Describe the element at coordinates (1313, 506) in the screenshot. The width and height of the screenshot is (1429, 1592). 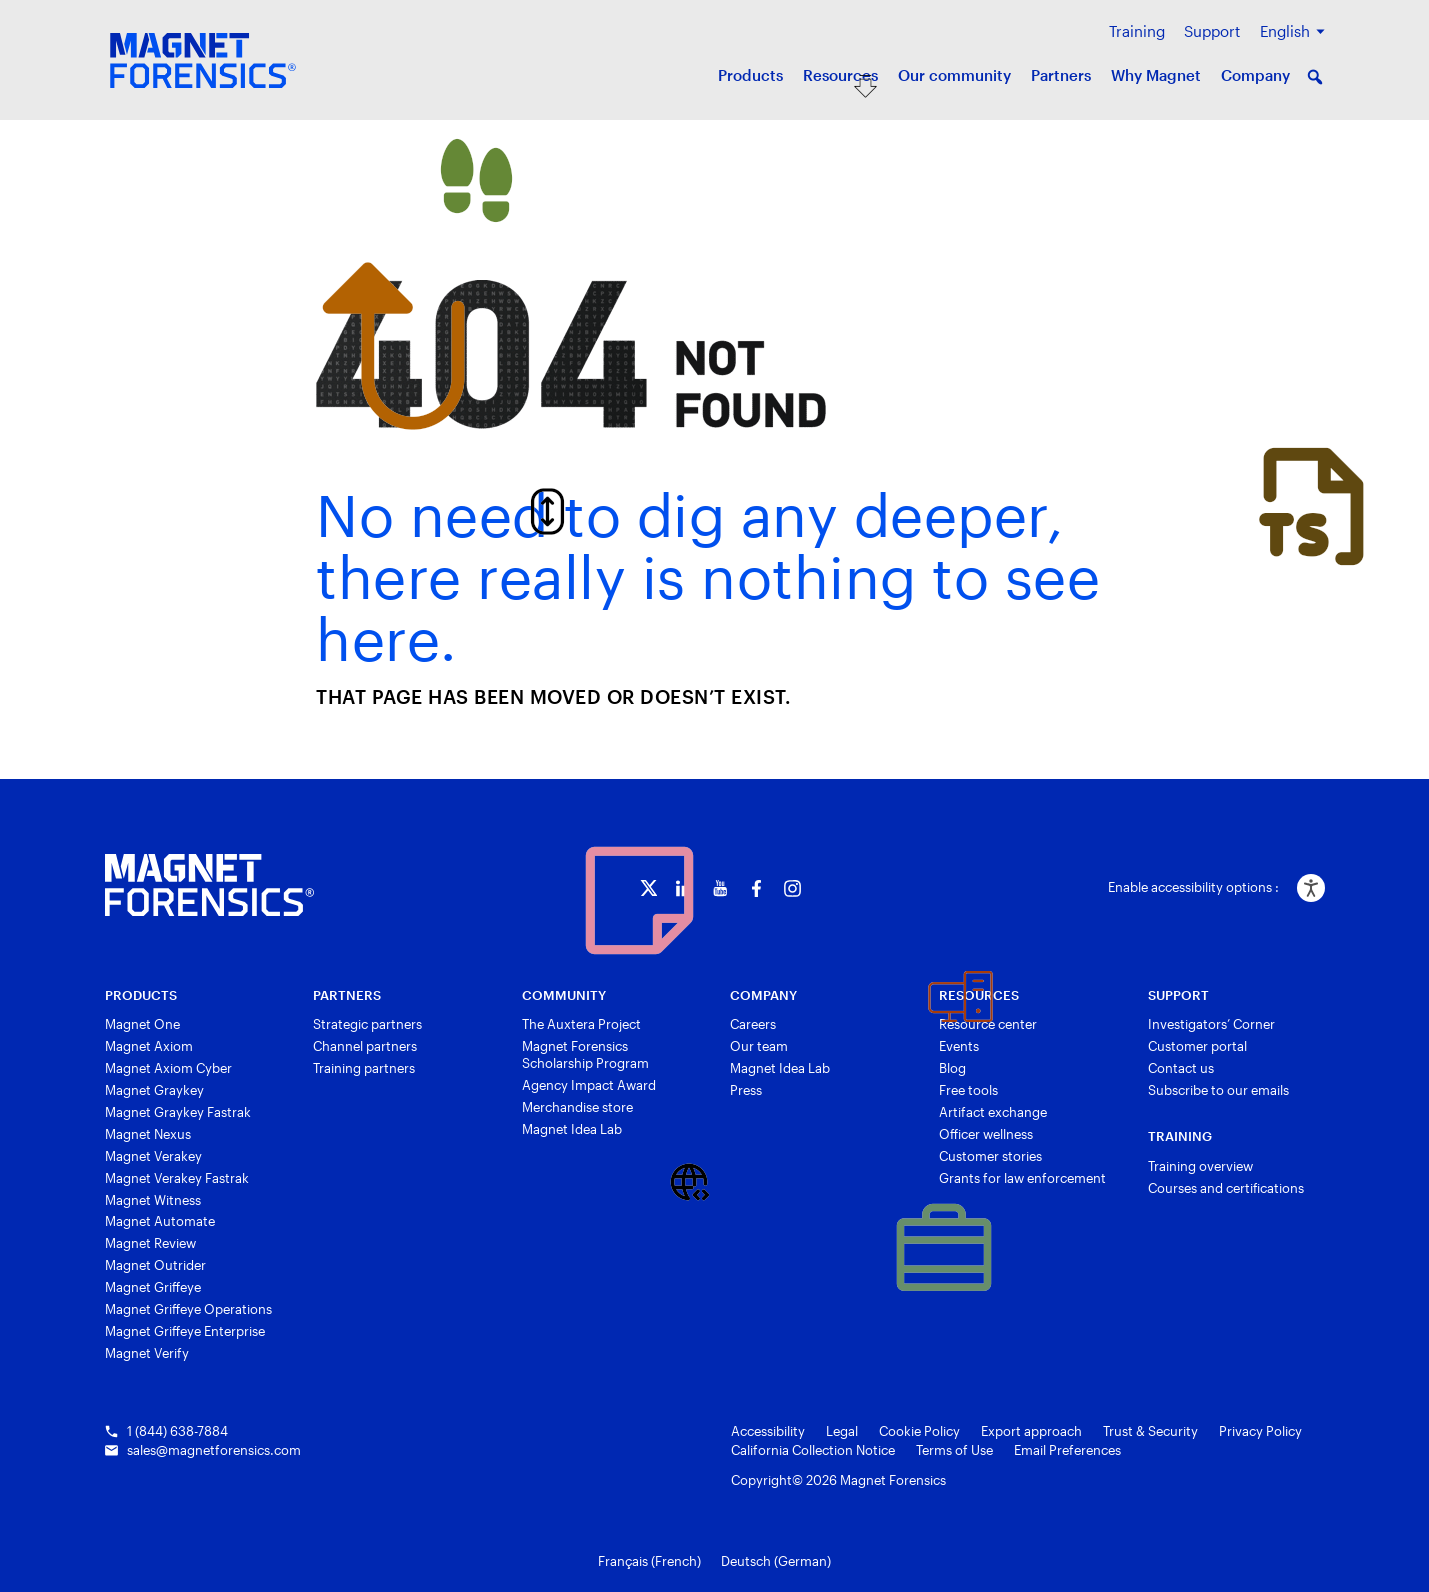
I see `a TypeScript file` at that location.